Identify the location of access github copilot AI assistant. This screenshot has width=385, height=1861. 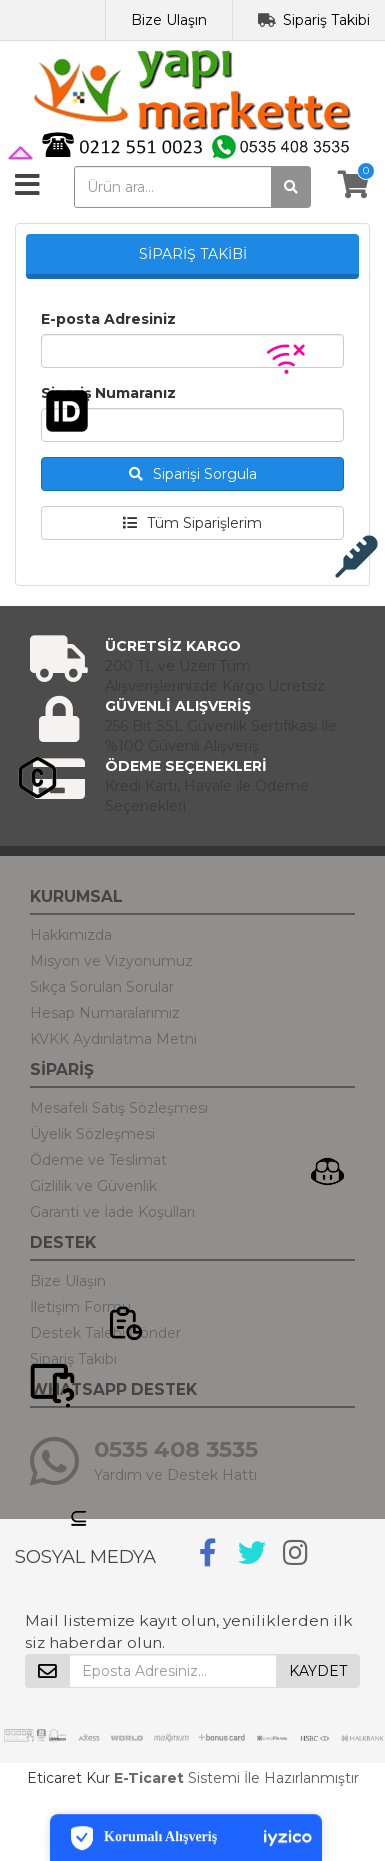
(327, 1171).